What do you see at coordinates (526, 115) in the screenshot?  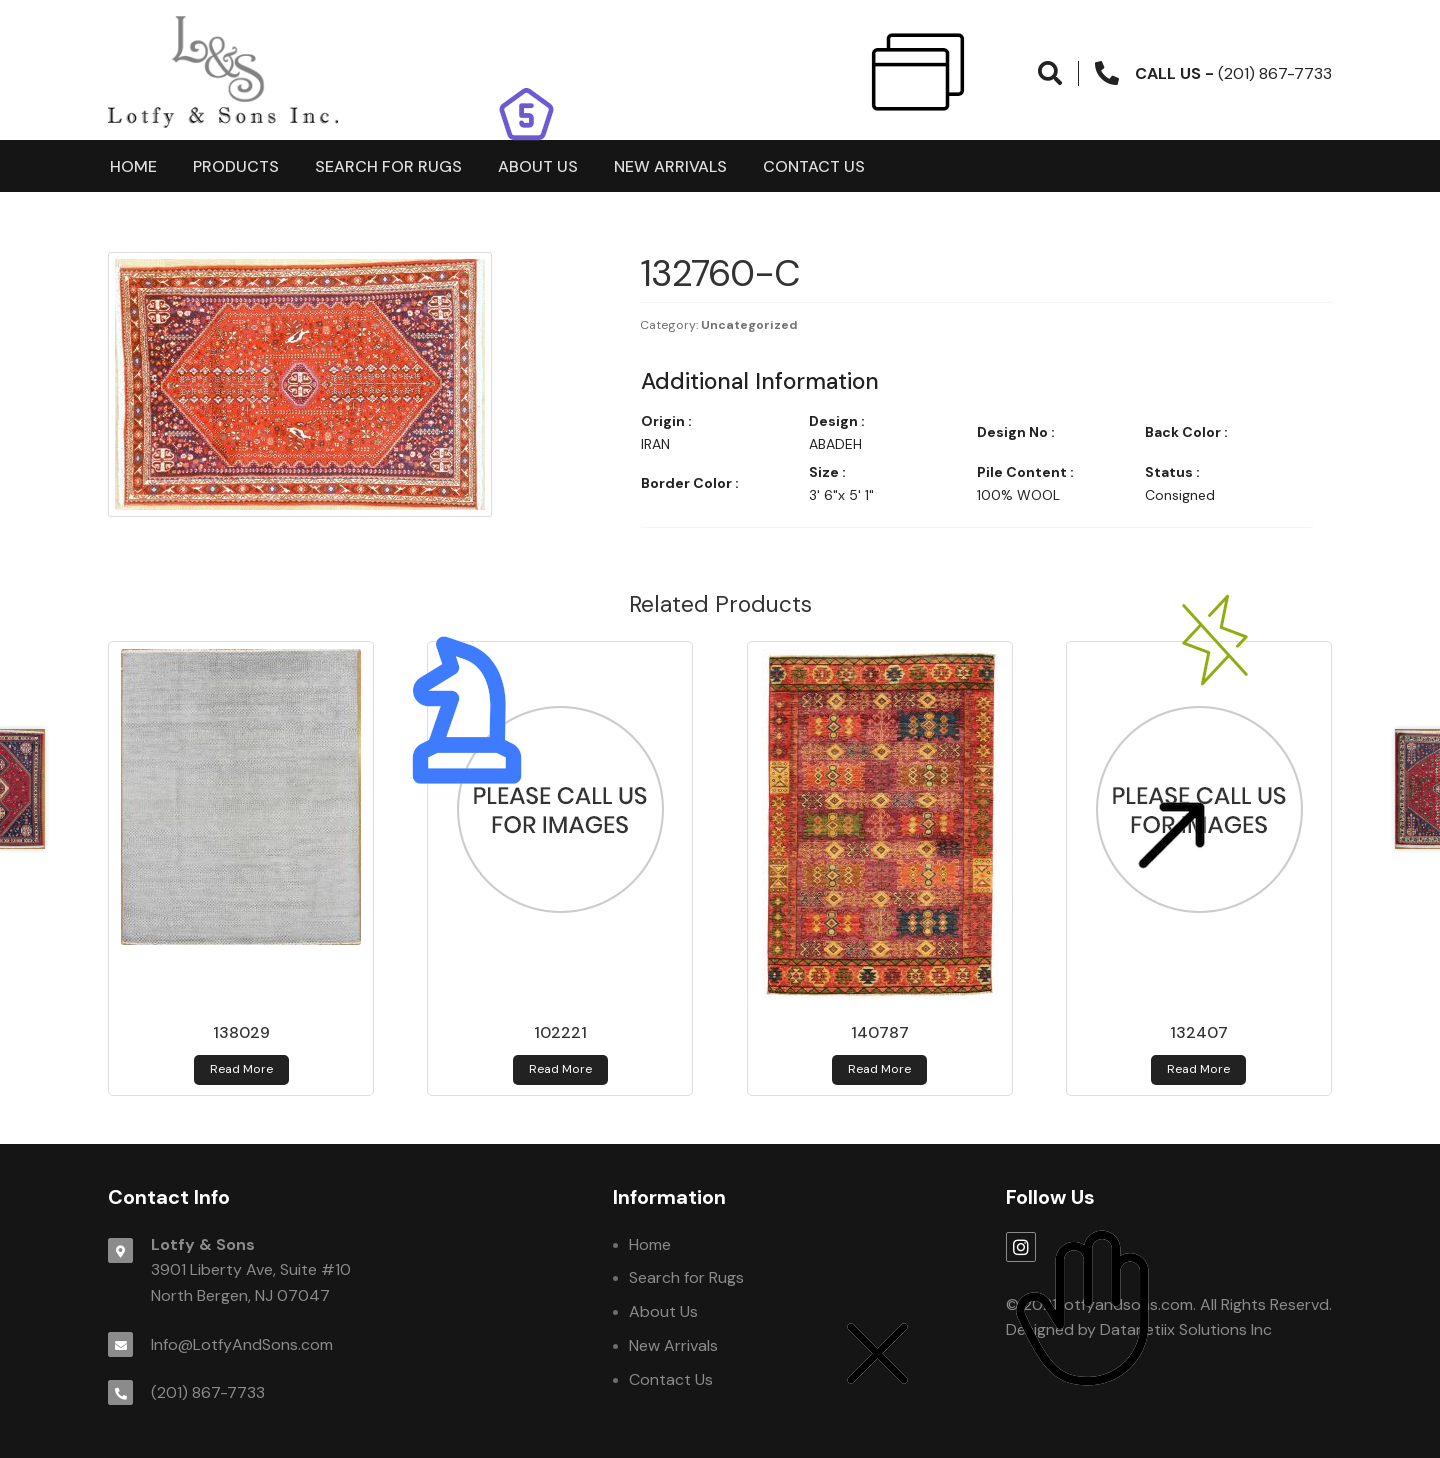 I see `indicates step 5 in a multi-step process` at bounding box center [526, 115].